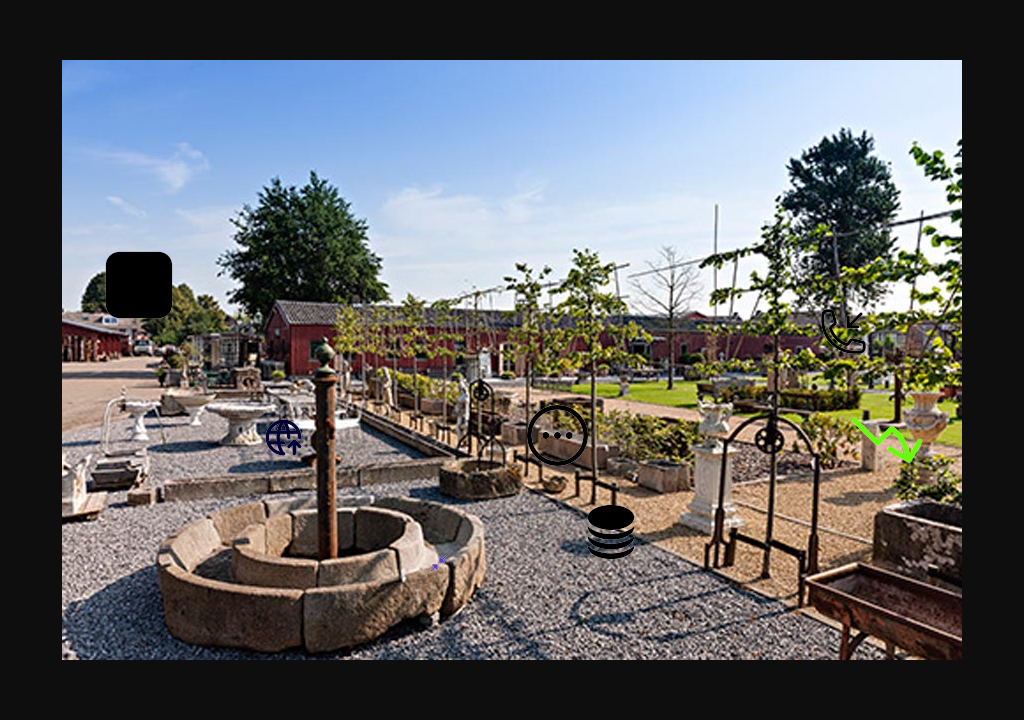 This screenshot has height=720, width=1024. What do you see at coordinates (438, 563) in the screenshot?
I see `minimize or collapse content` at bounding box center [438, 563].